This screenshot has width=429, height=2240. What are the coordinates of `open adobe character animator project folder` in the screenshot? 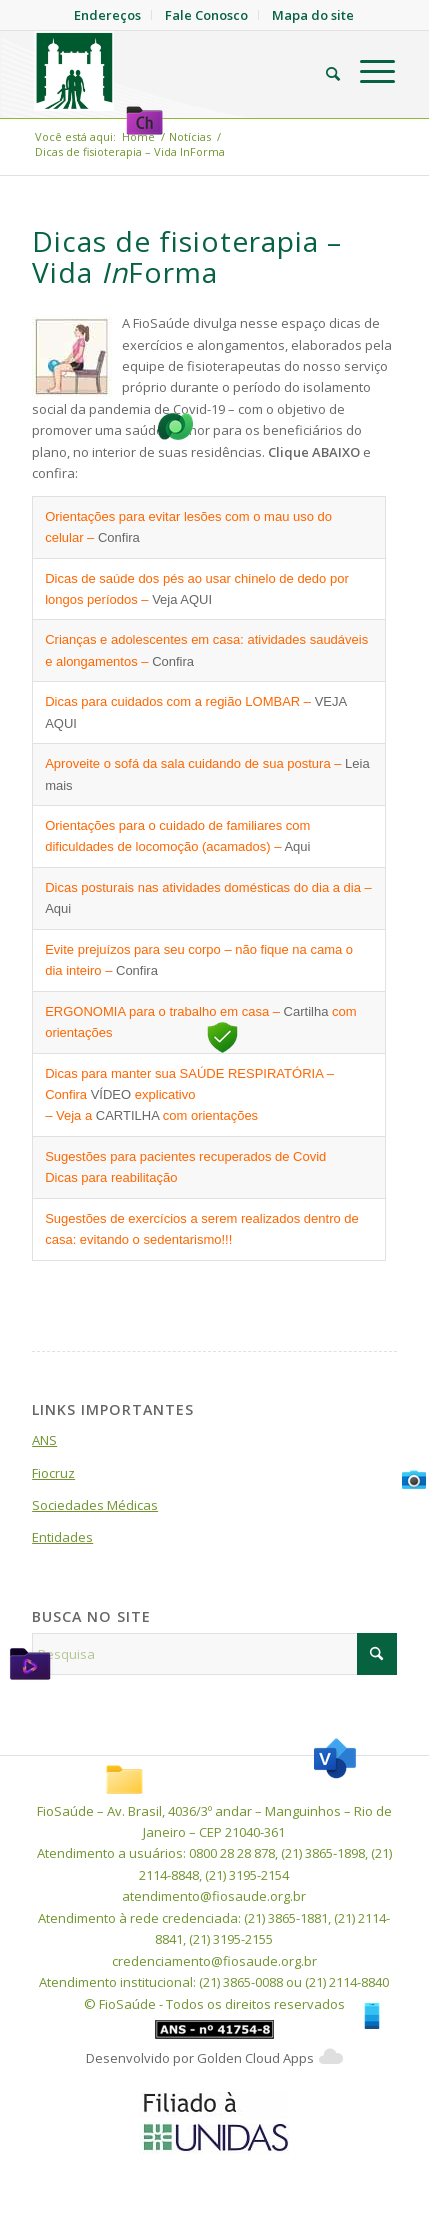 It's located at (144, 121).